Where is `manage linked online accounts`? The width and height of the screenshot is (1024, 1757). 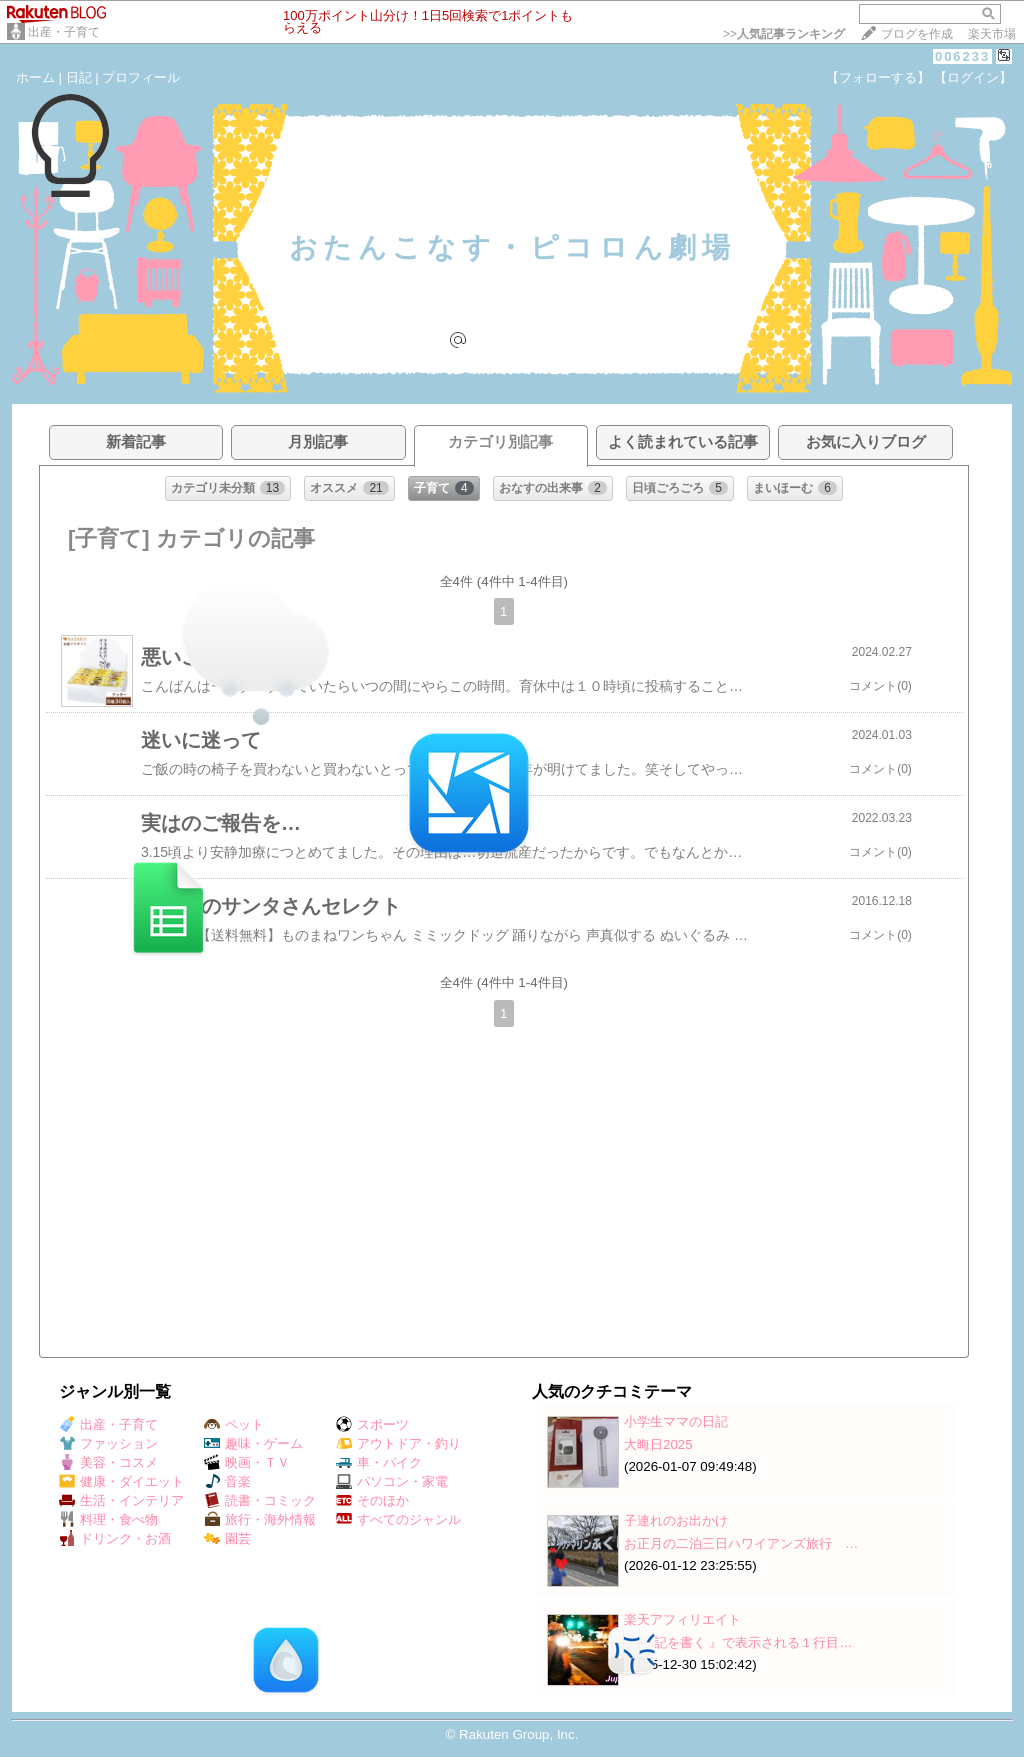
manage linked online accounts is located at coordinates (458, 340).